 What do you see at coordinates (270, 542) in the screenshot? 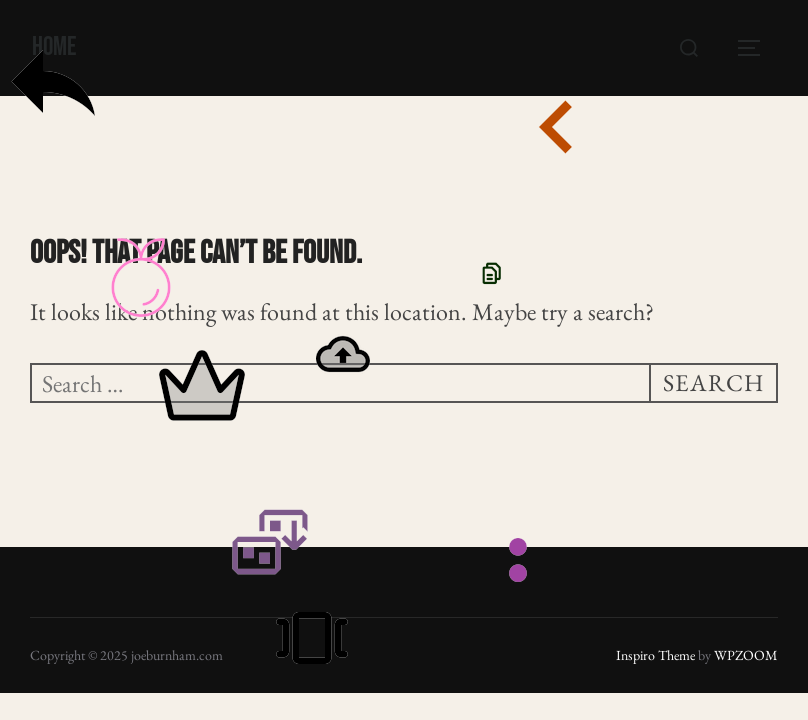
I see `sort items by precedence or priority order` at bounding box center [270, 542].